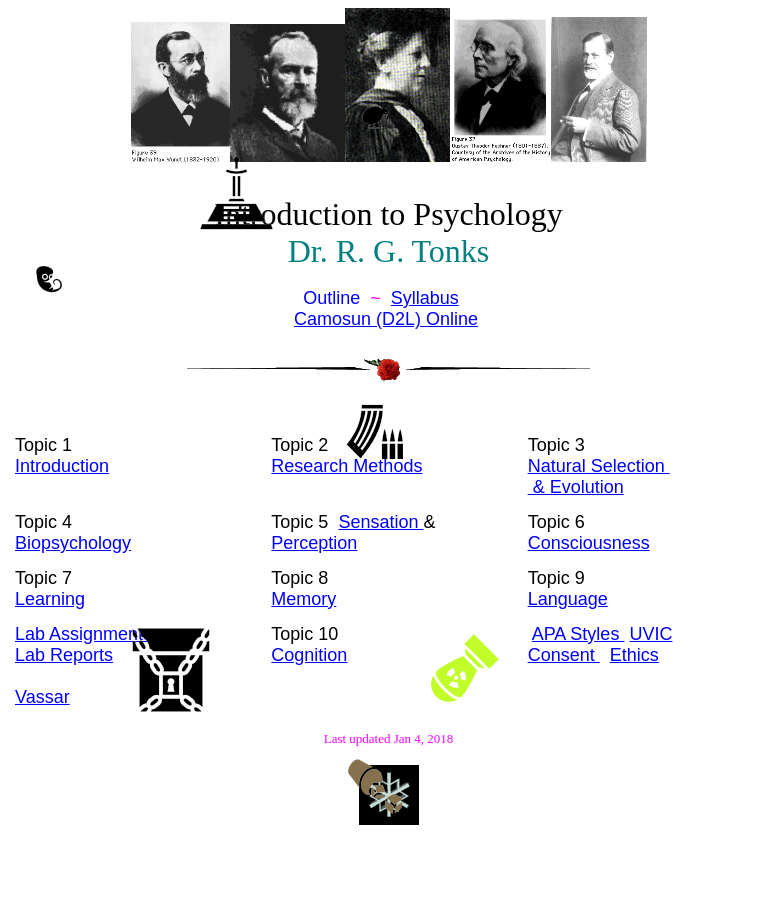 Image resolution: width=777 pixels, height=913 pixels. I want to click on indicates pregnancy or fetal development status, so click(49, 279).